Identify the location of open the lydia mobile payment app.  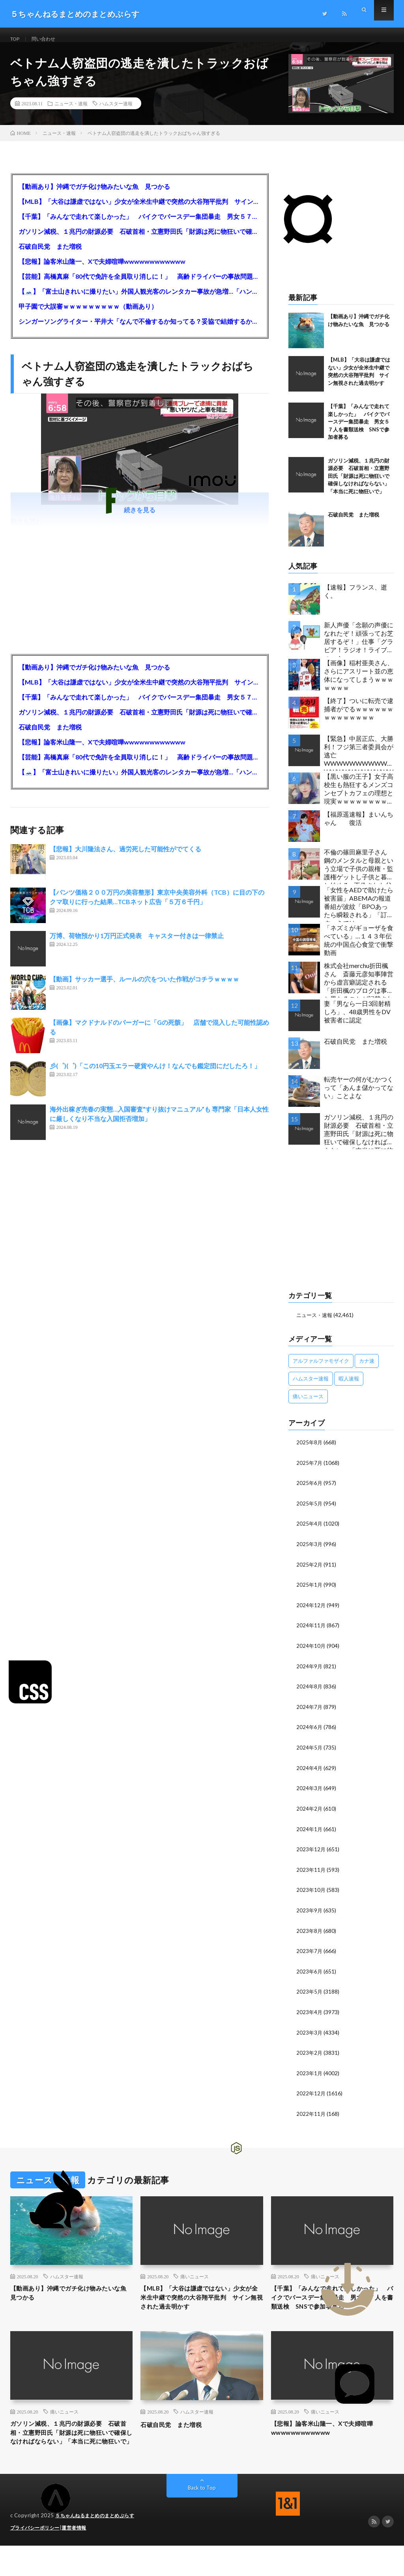
(56, 2498).